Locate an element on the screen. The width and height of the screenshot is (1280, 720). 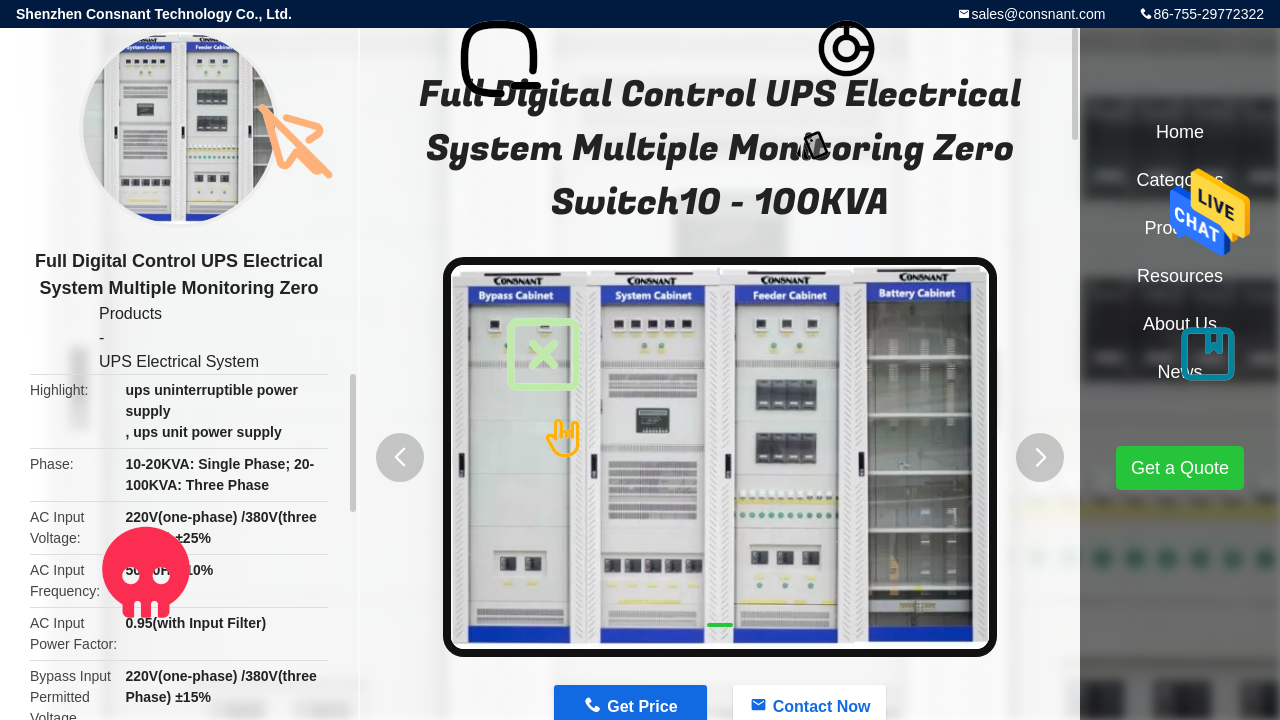
view photo album is located at coordinates (1208, 354).